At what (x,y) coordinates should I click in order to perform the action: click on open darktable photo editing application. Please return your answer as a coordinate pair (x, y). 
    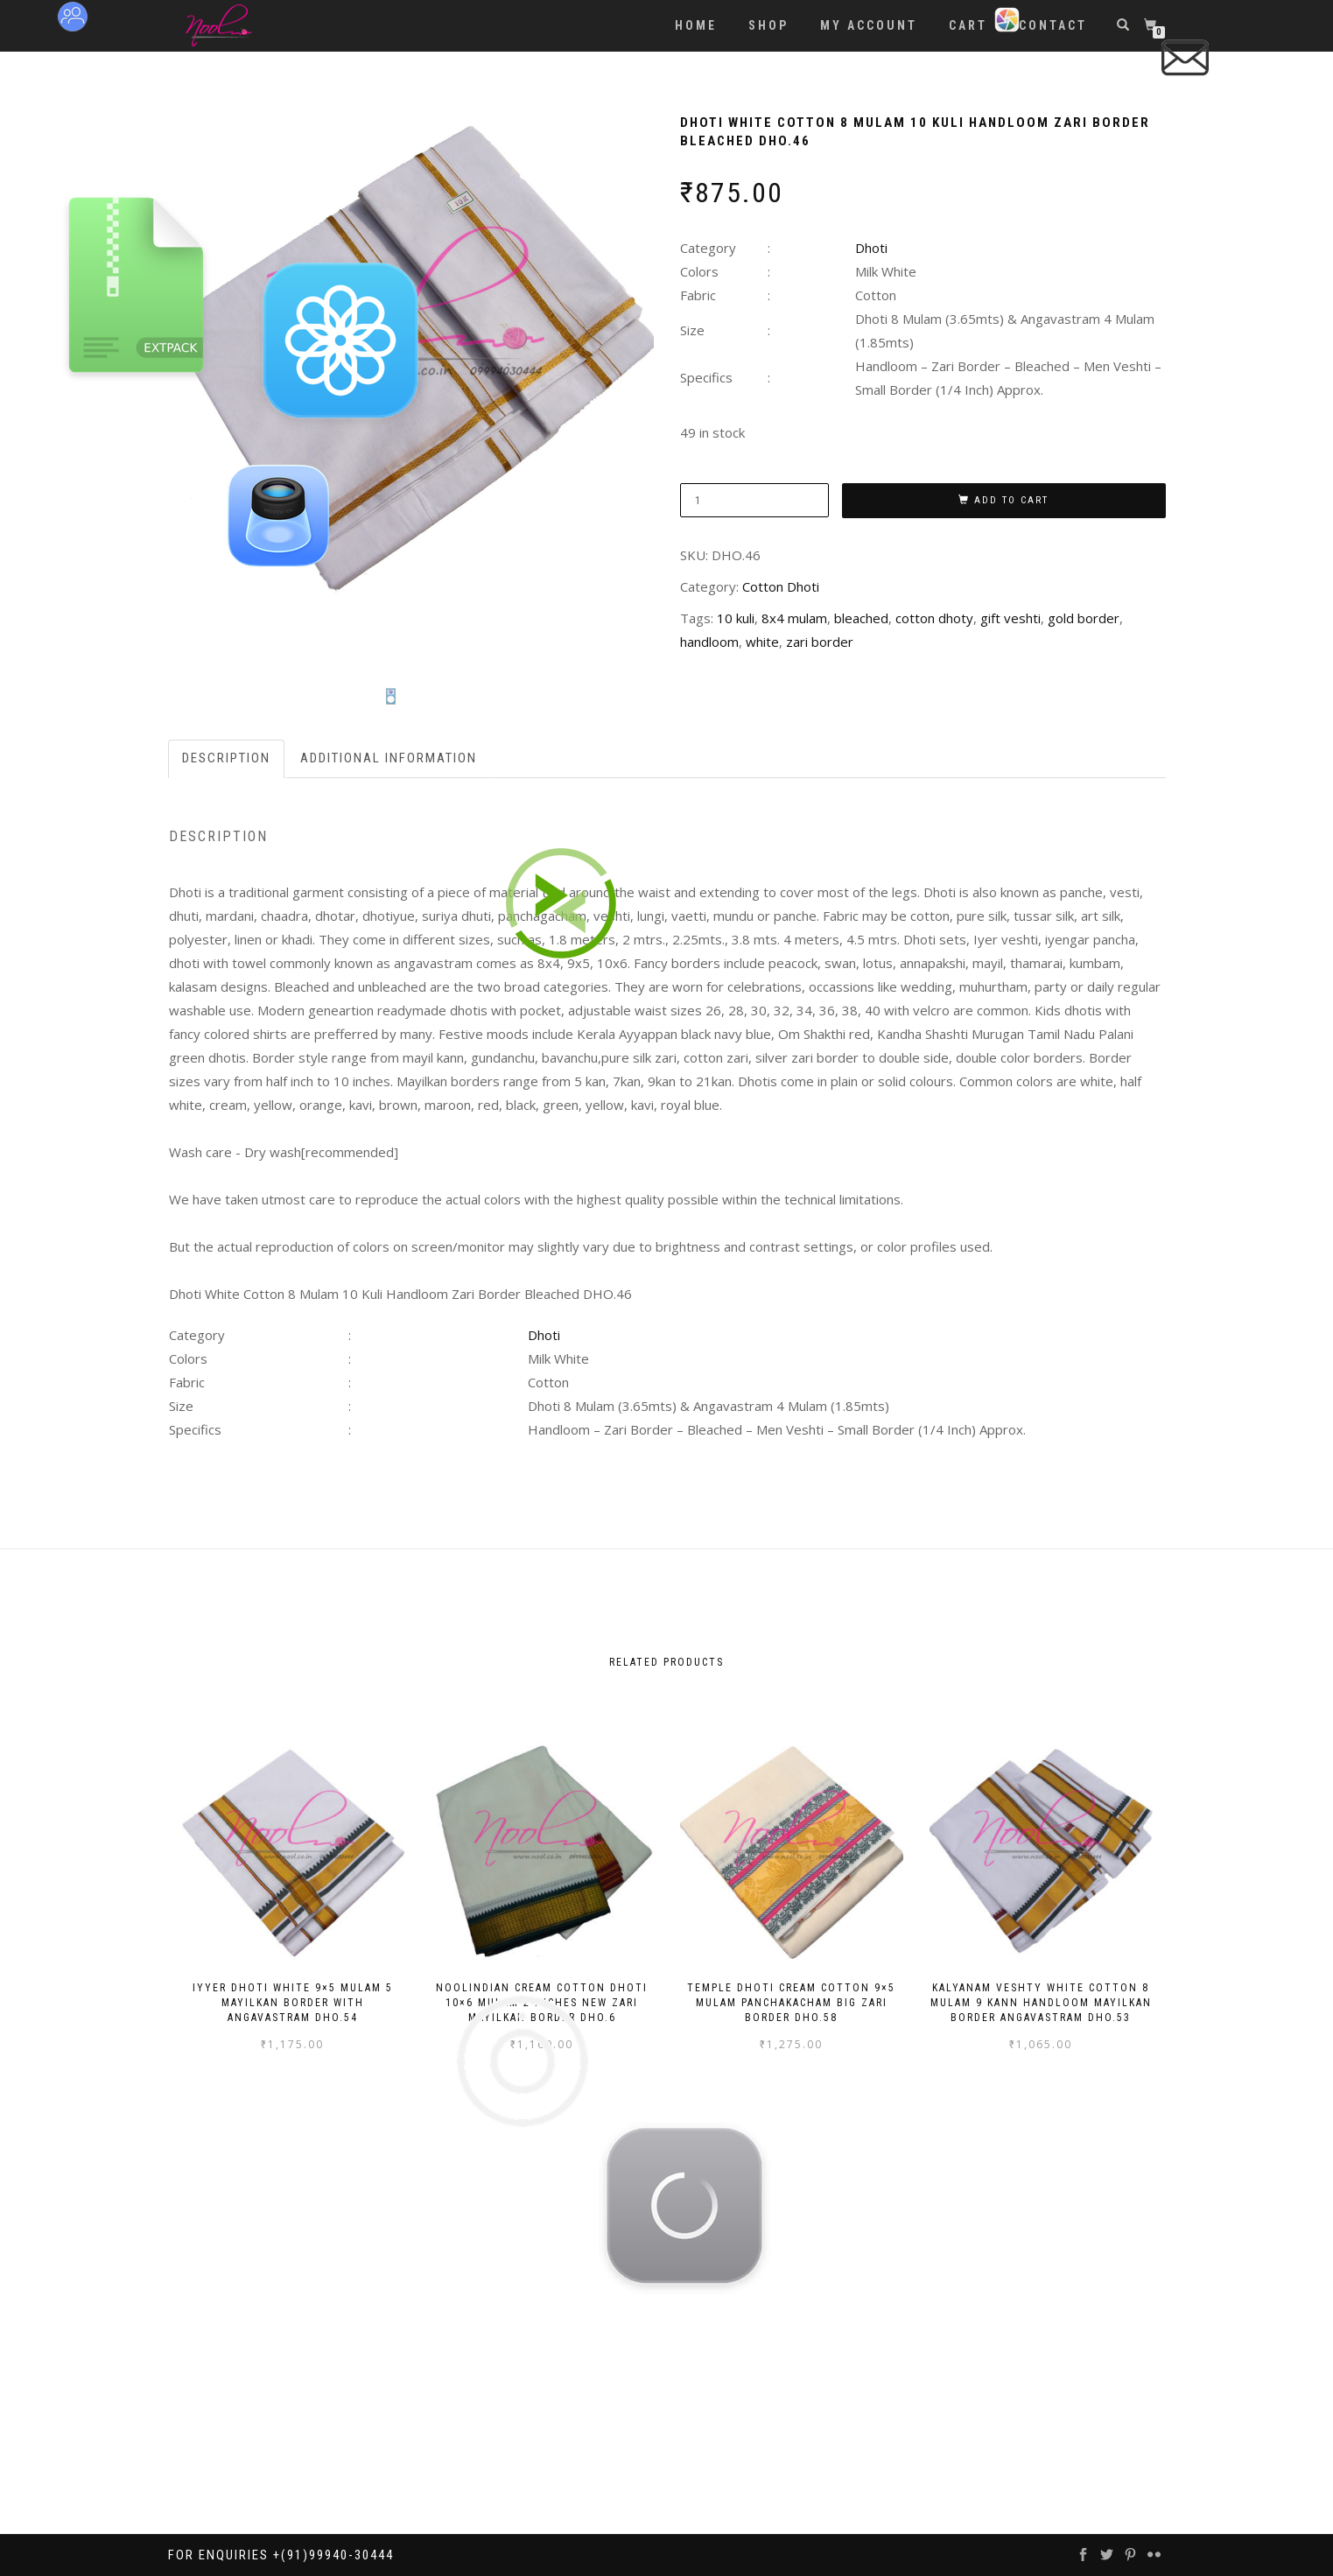
    Looking at the image, I should click on (1007, 19).